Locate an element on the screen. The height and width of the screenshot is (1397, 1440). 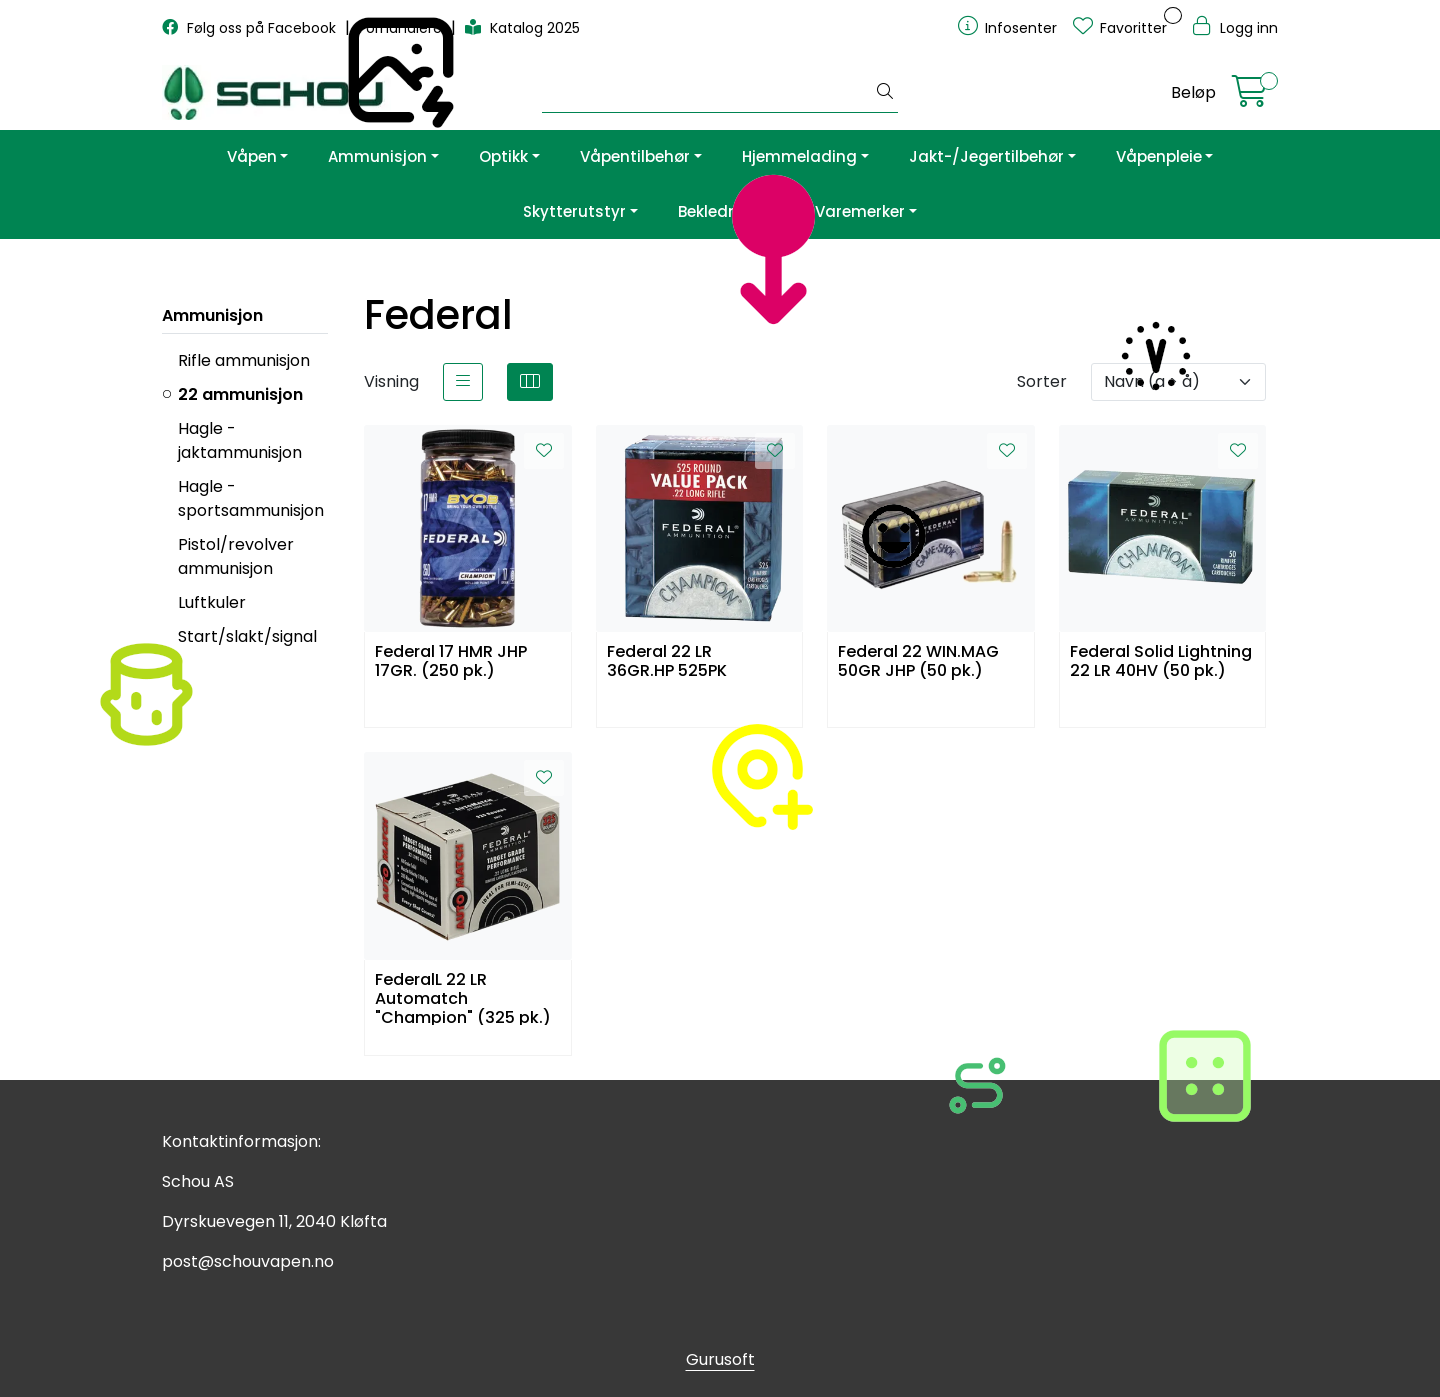
add a new location pin is located at coordinates (757, 774).